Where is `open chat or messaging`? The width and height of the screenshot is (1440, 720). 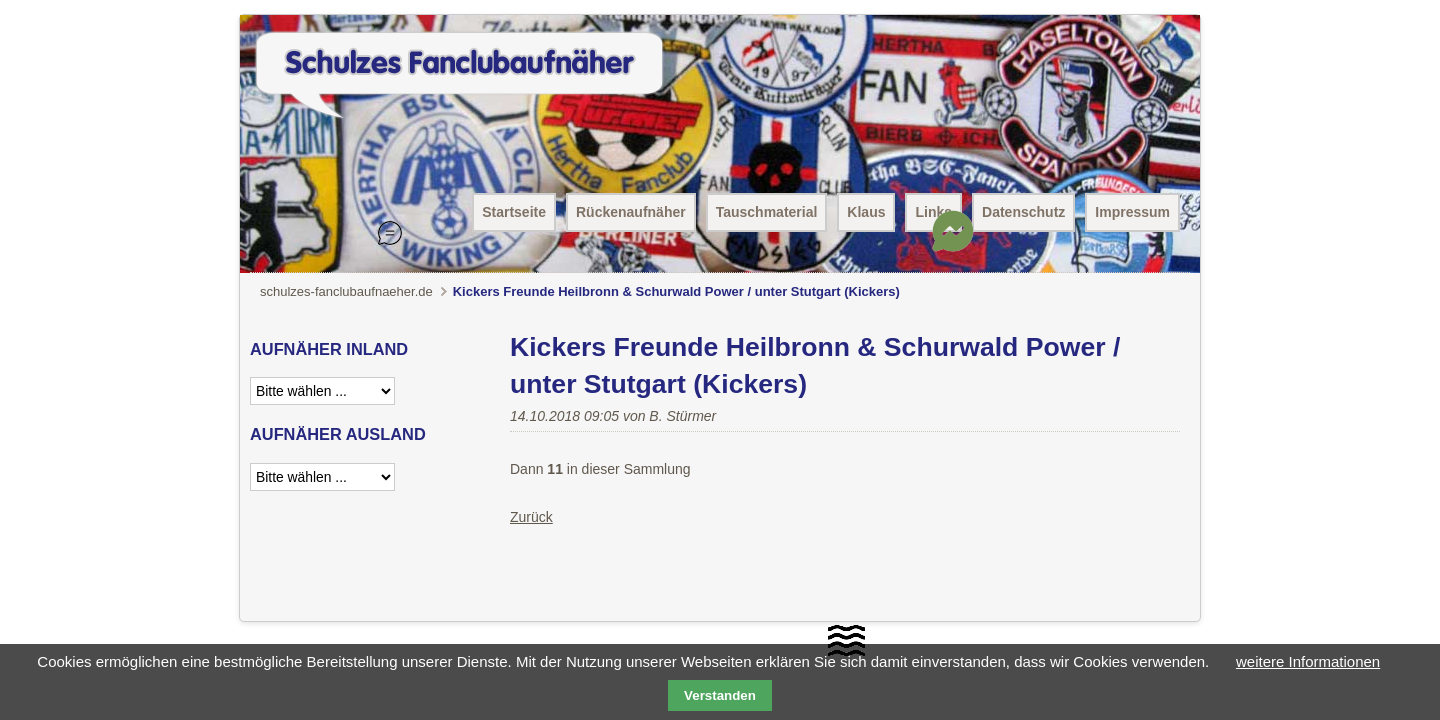 open chat or messaging is located at coordinates (390, 233).